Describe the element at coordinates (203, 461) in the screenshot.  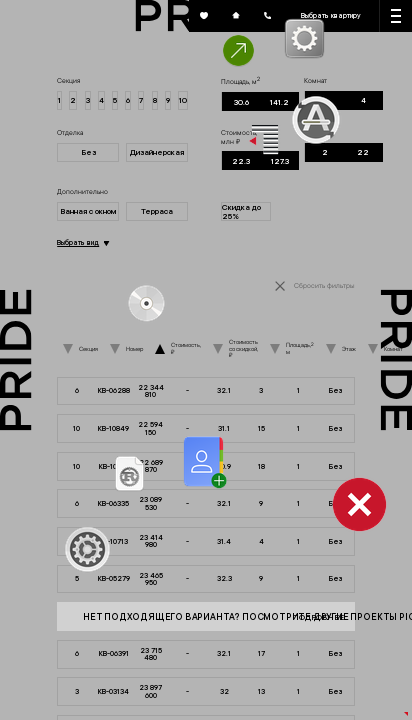
I see `create a new contact in address book` at that location.